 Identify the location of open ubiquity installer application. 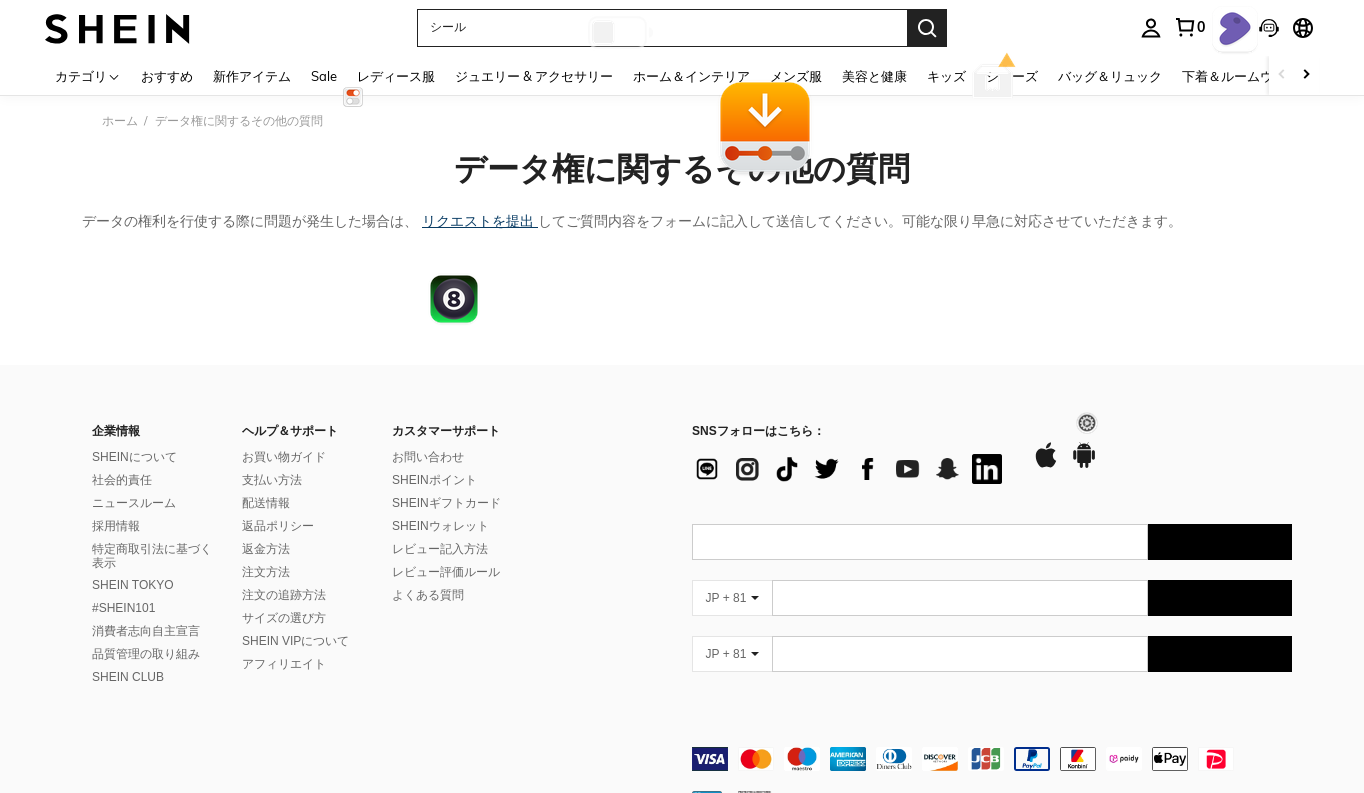
(765, 127).